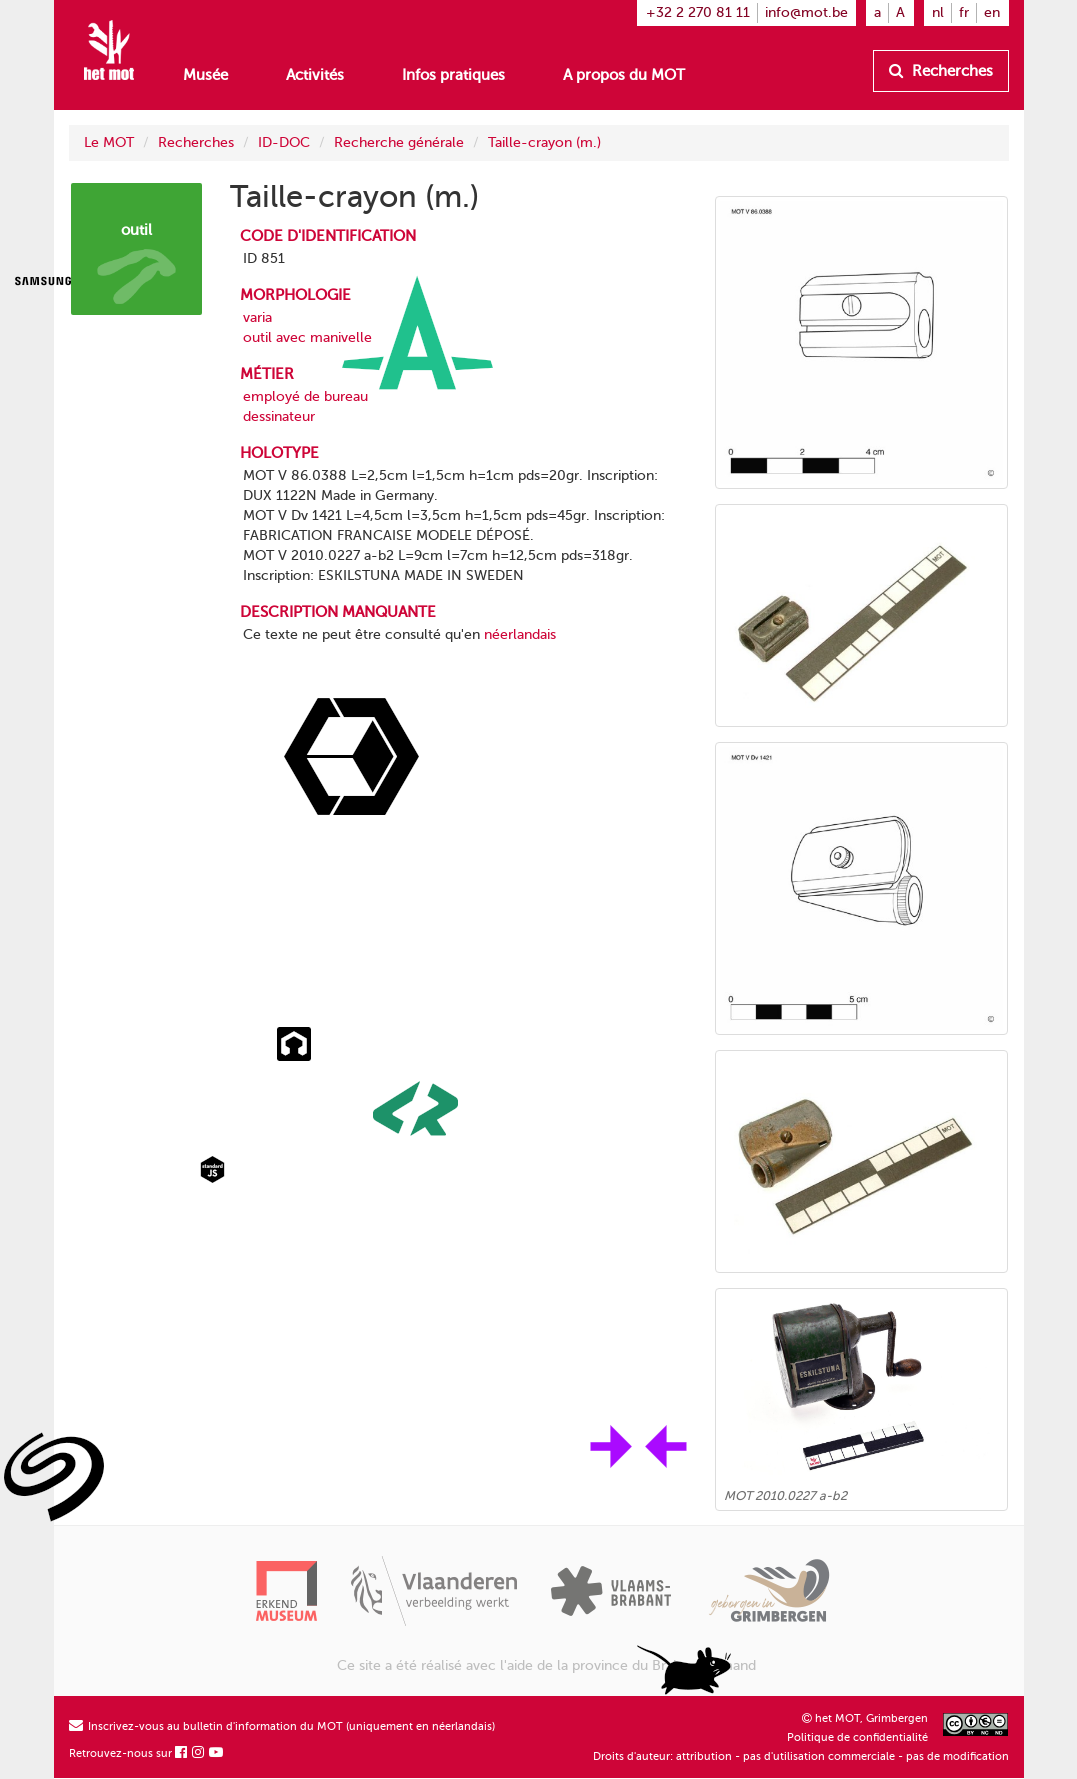  I want to click on open3d library or application, so click(351, 756).